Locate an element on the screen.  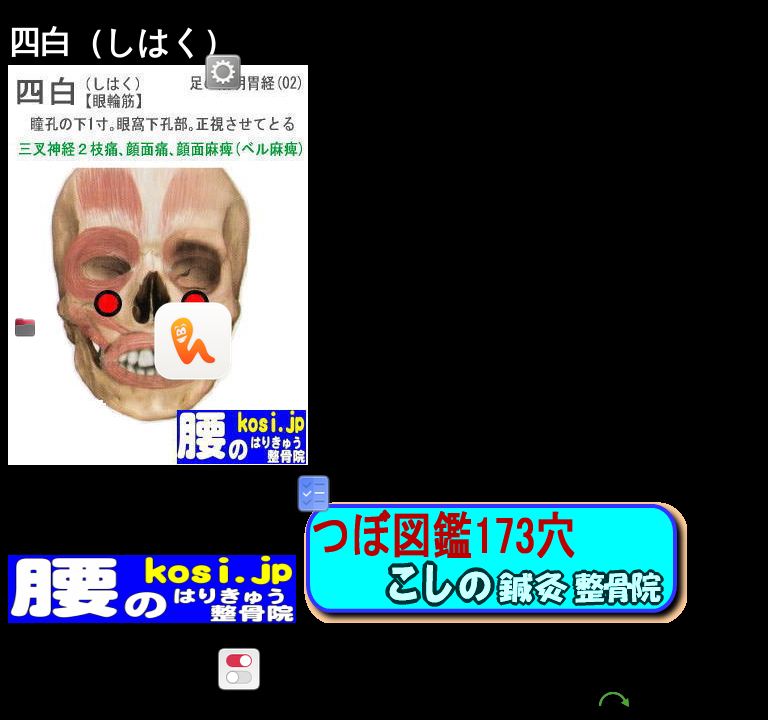
executable application file is located at coordinates (223, 72).